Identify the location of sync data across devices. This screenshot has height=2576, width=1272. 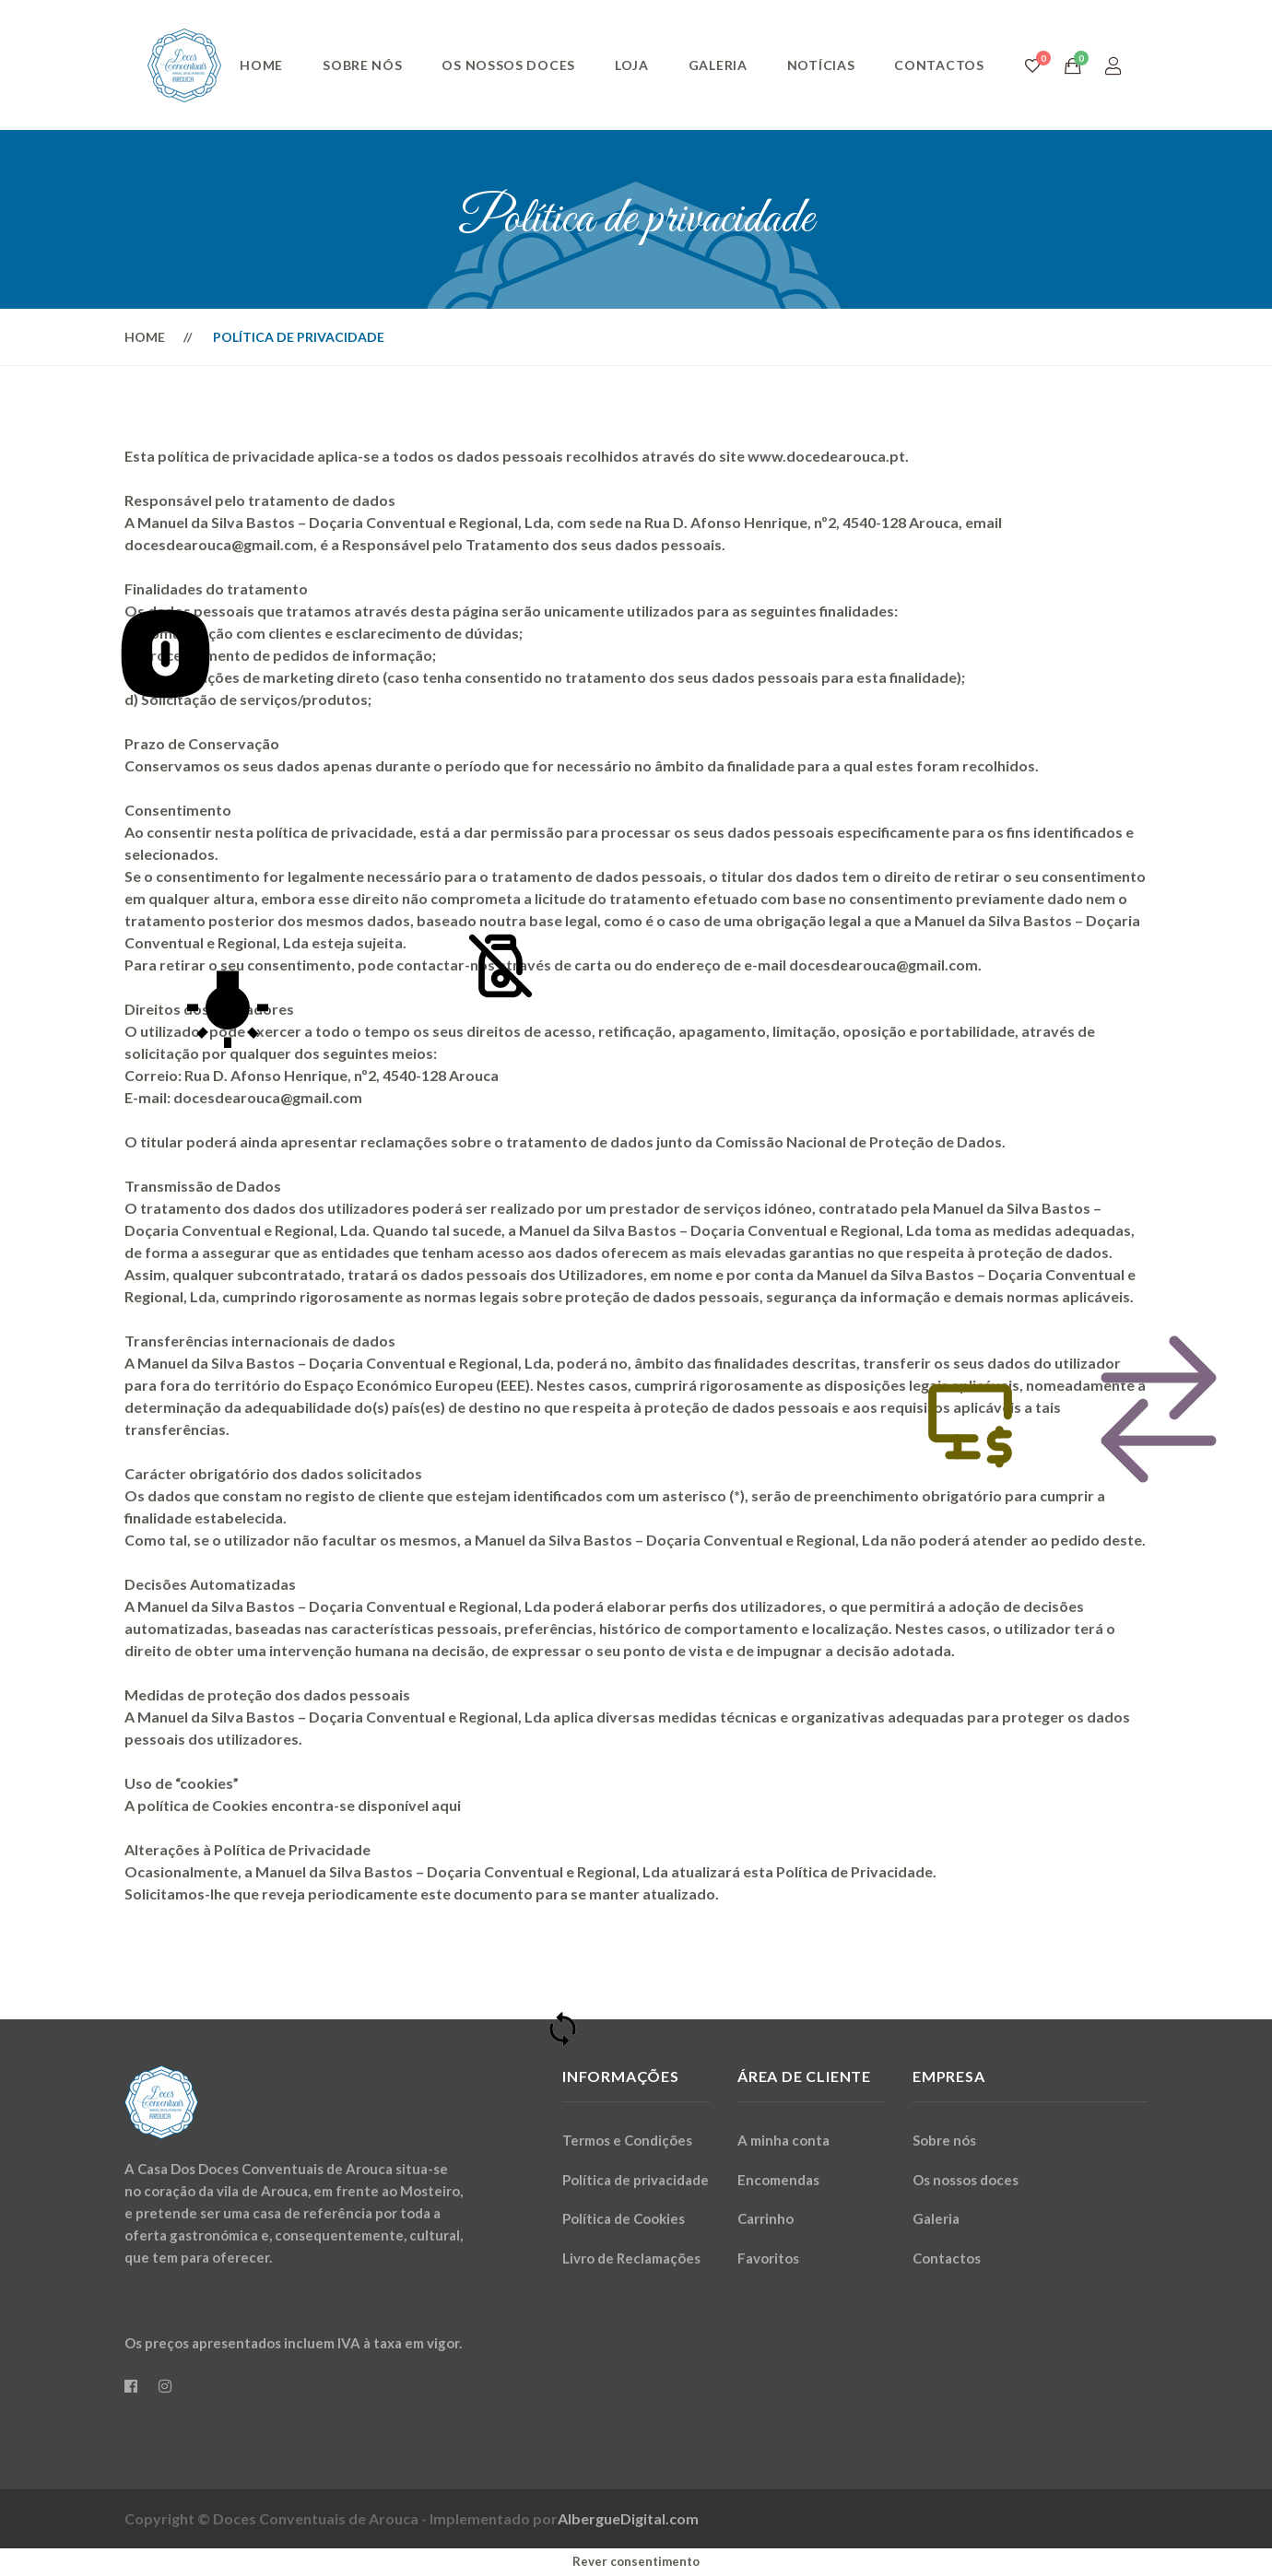
(562, 2029).